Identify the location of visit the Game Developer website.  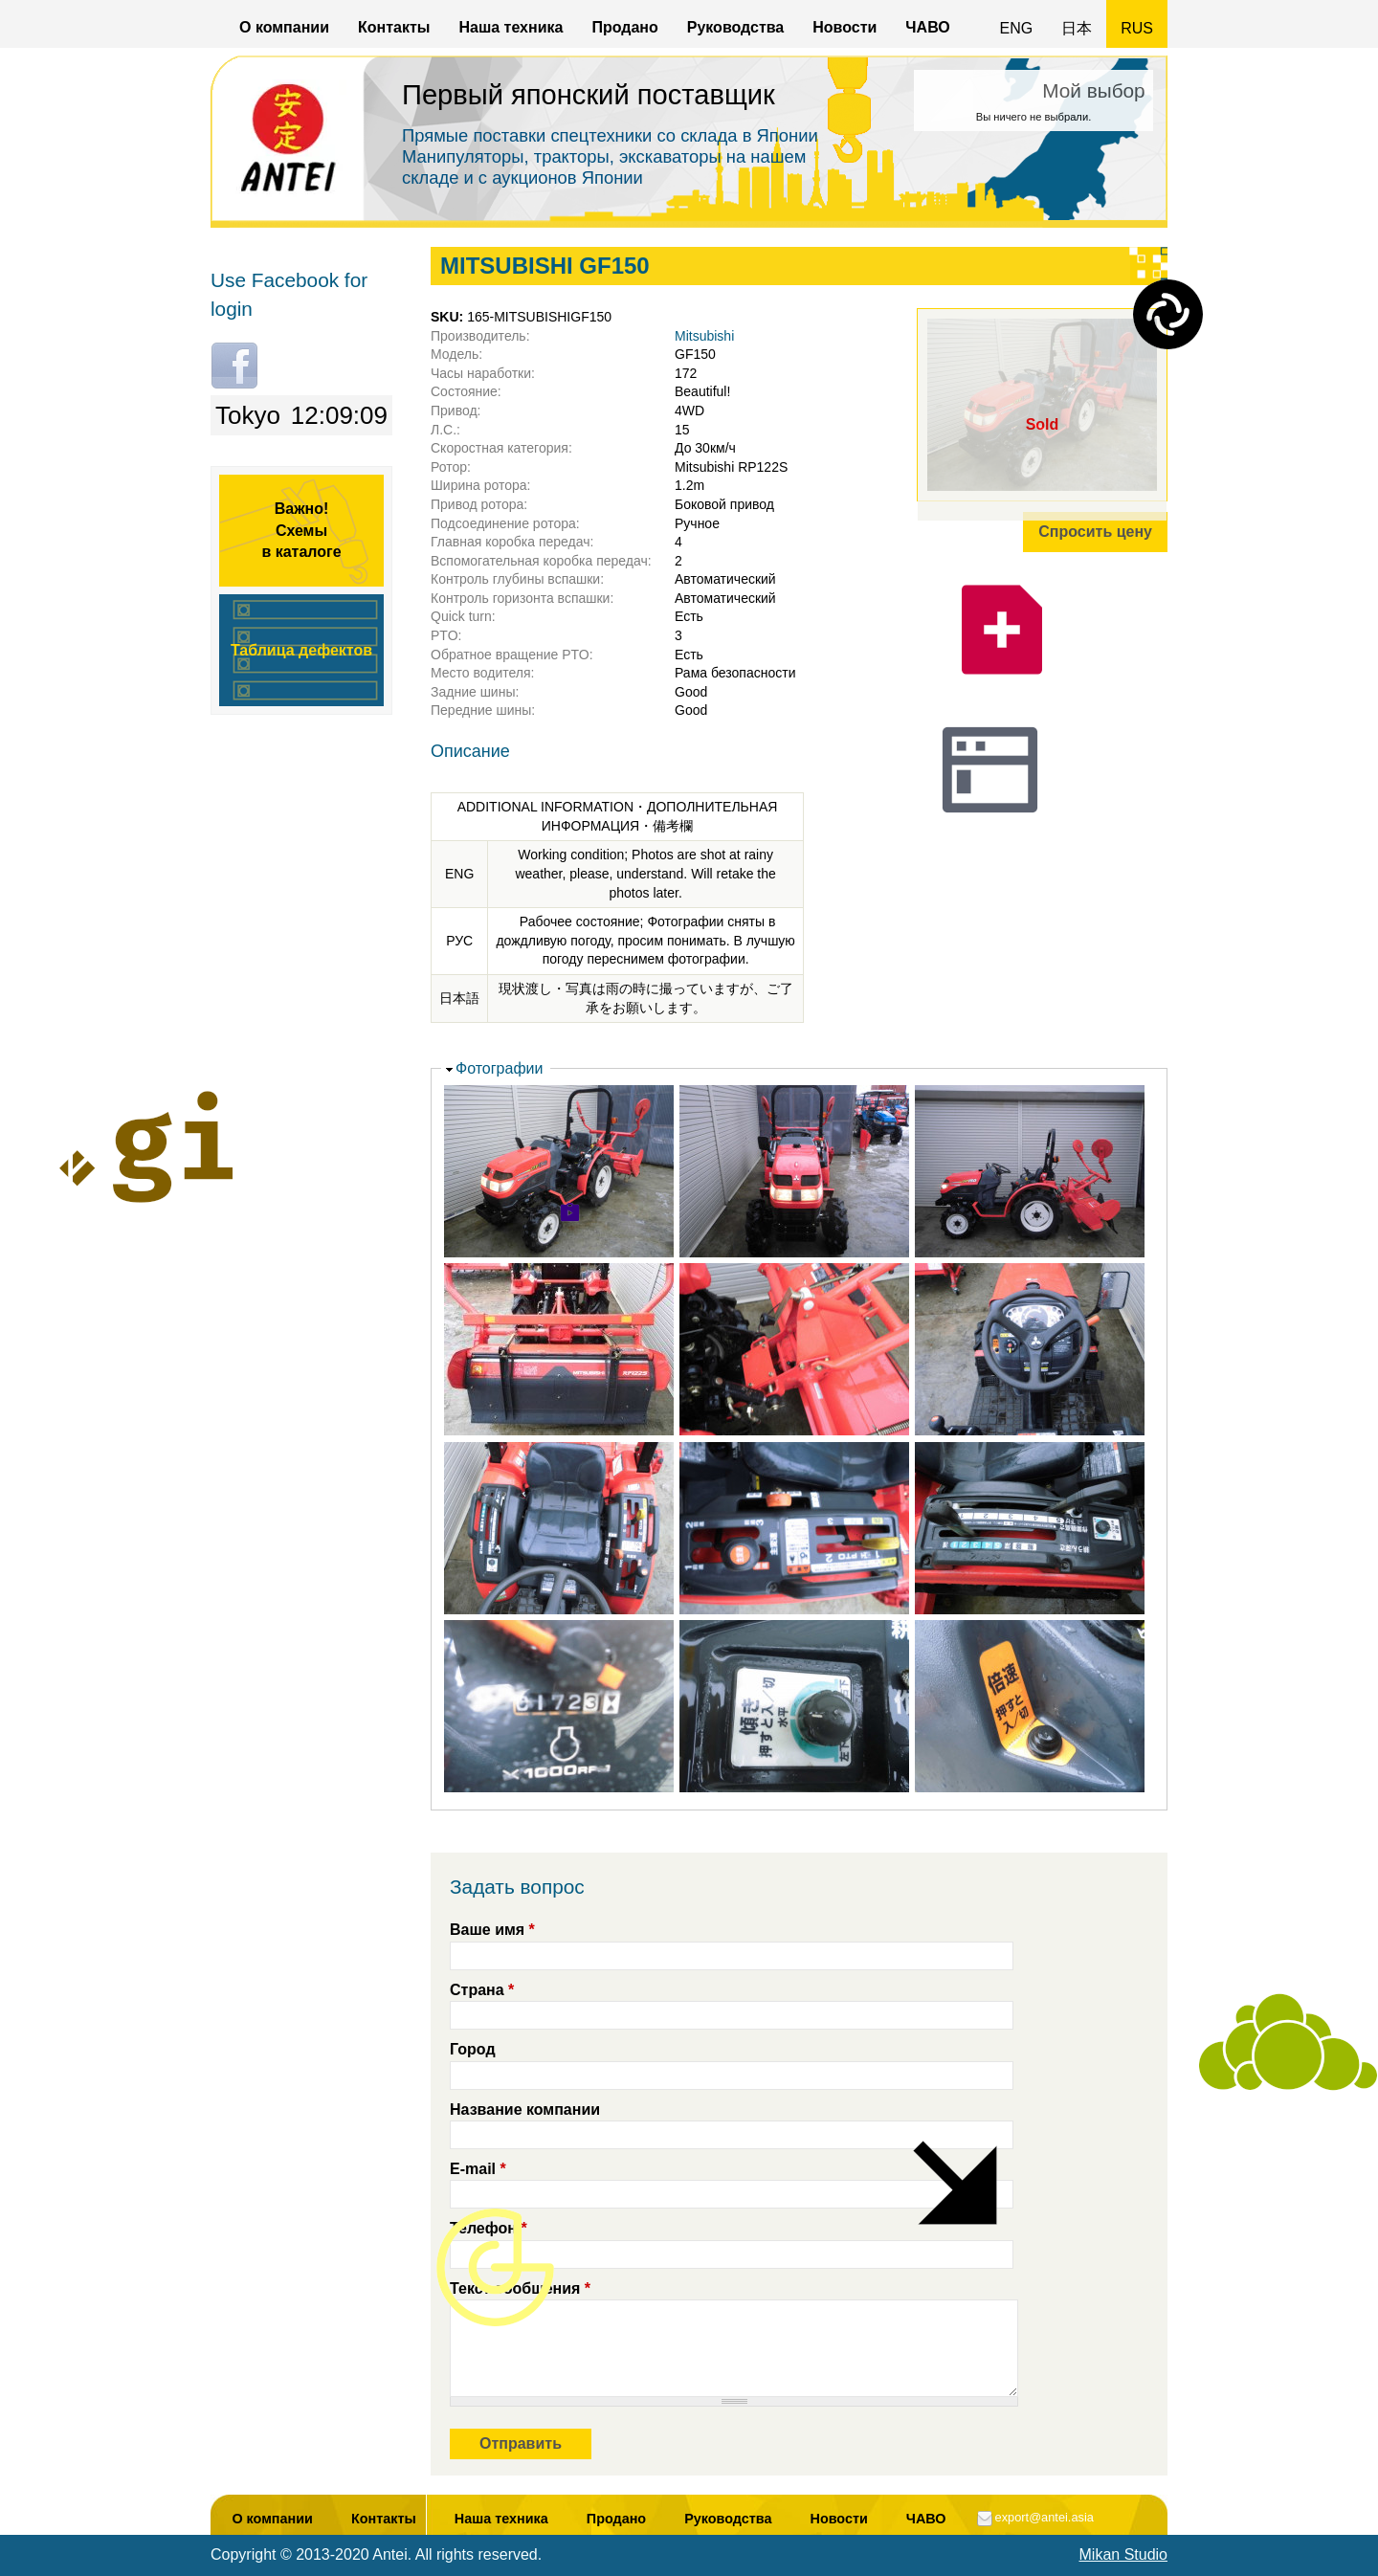
(495, 2267).